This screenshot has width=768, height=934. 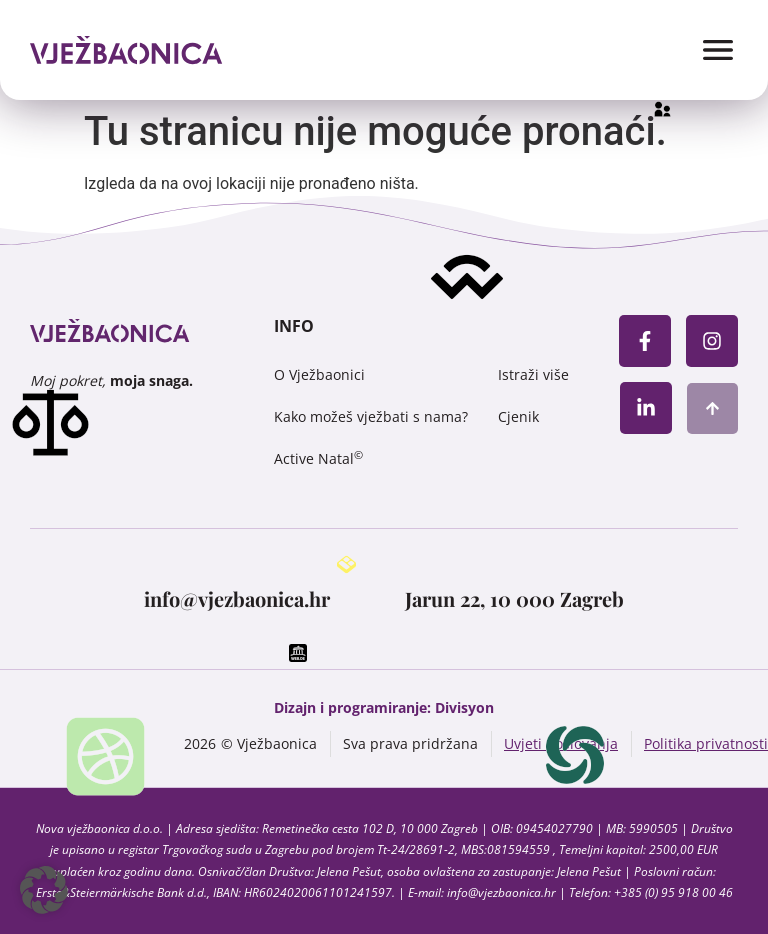 I want to click on connect your crypto wallet via WalletConnect, so click(x=467, y=277).